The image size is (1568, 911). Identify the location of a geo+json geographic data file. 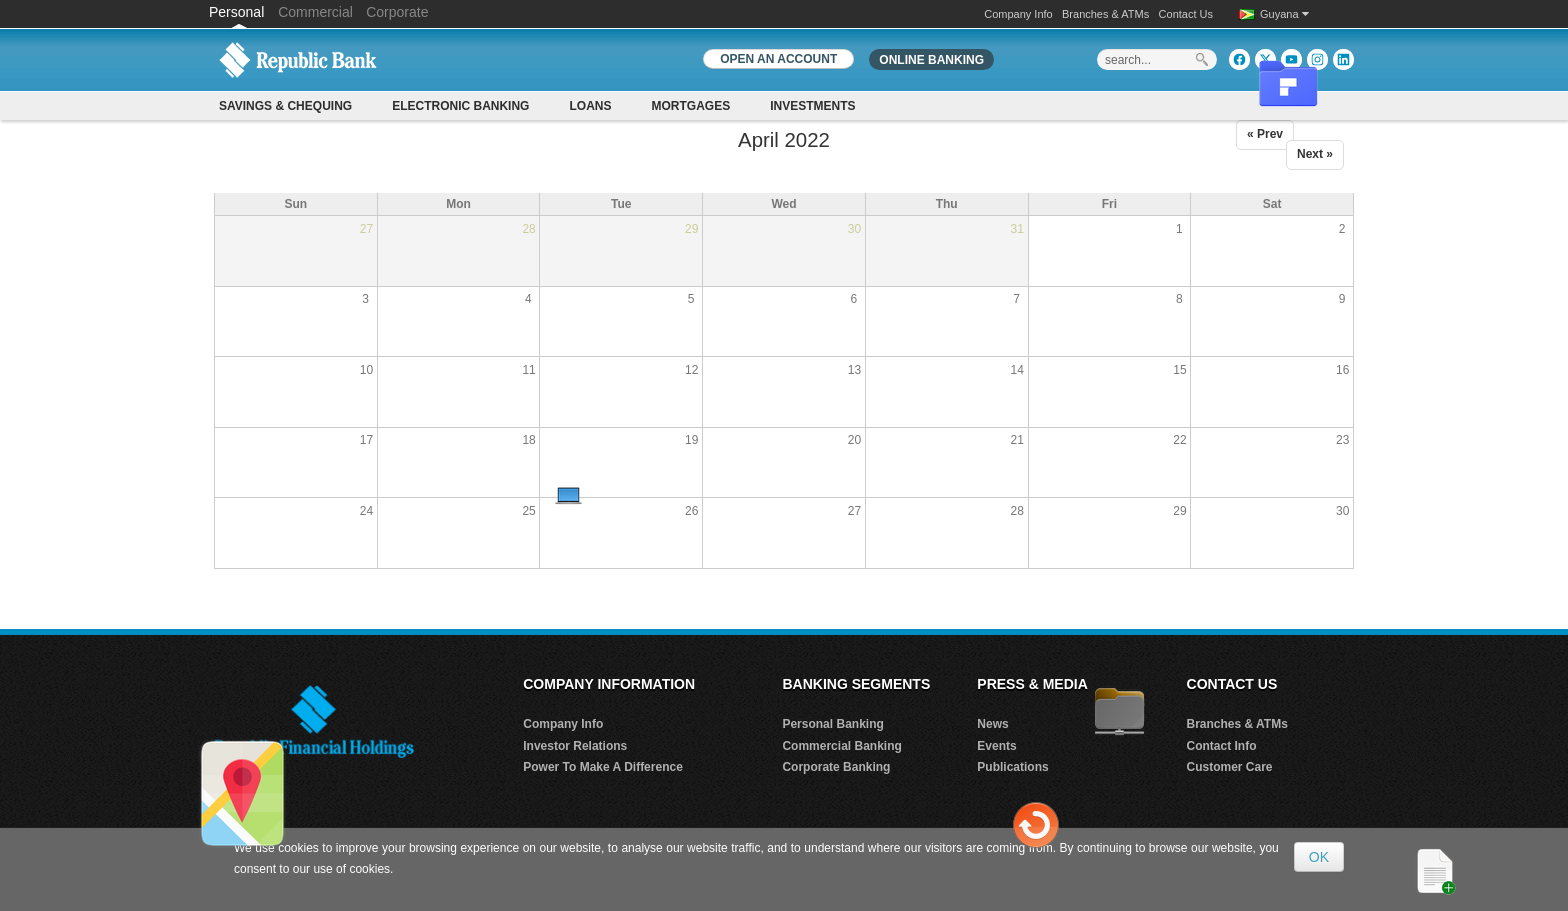
(242, 793).